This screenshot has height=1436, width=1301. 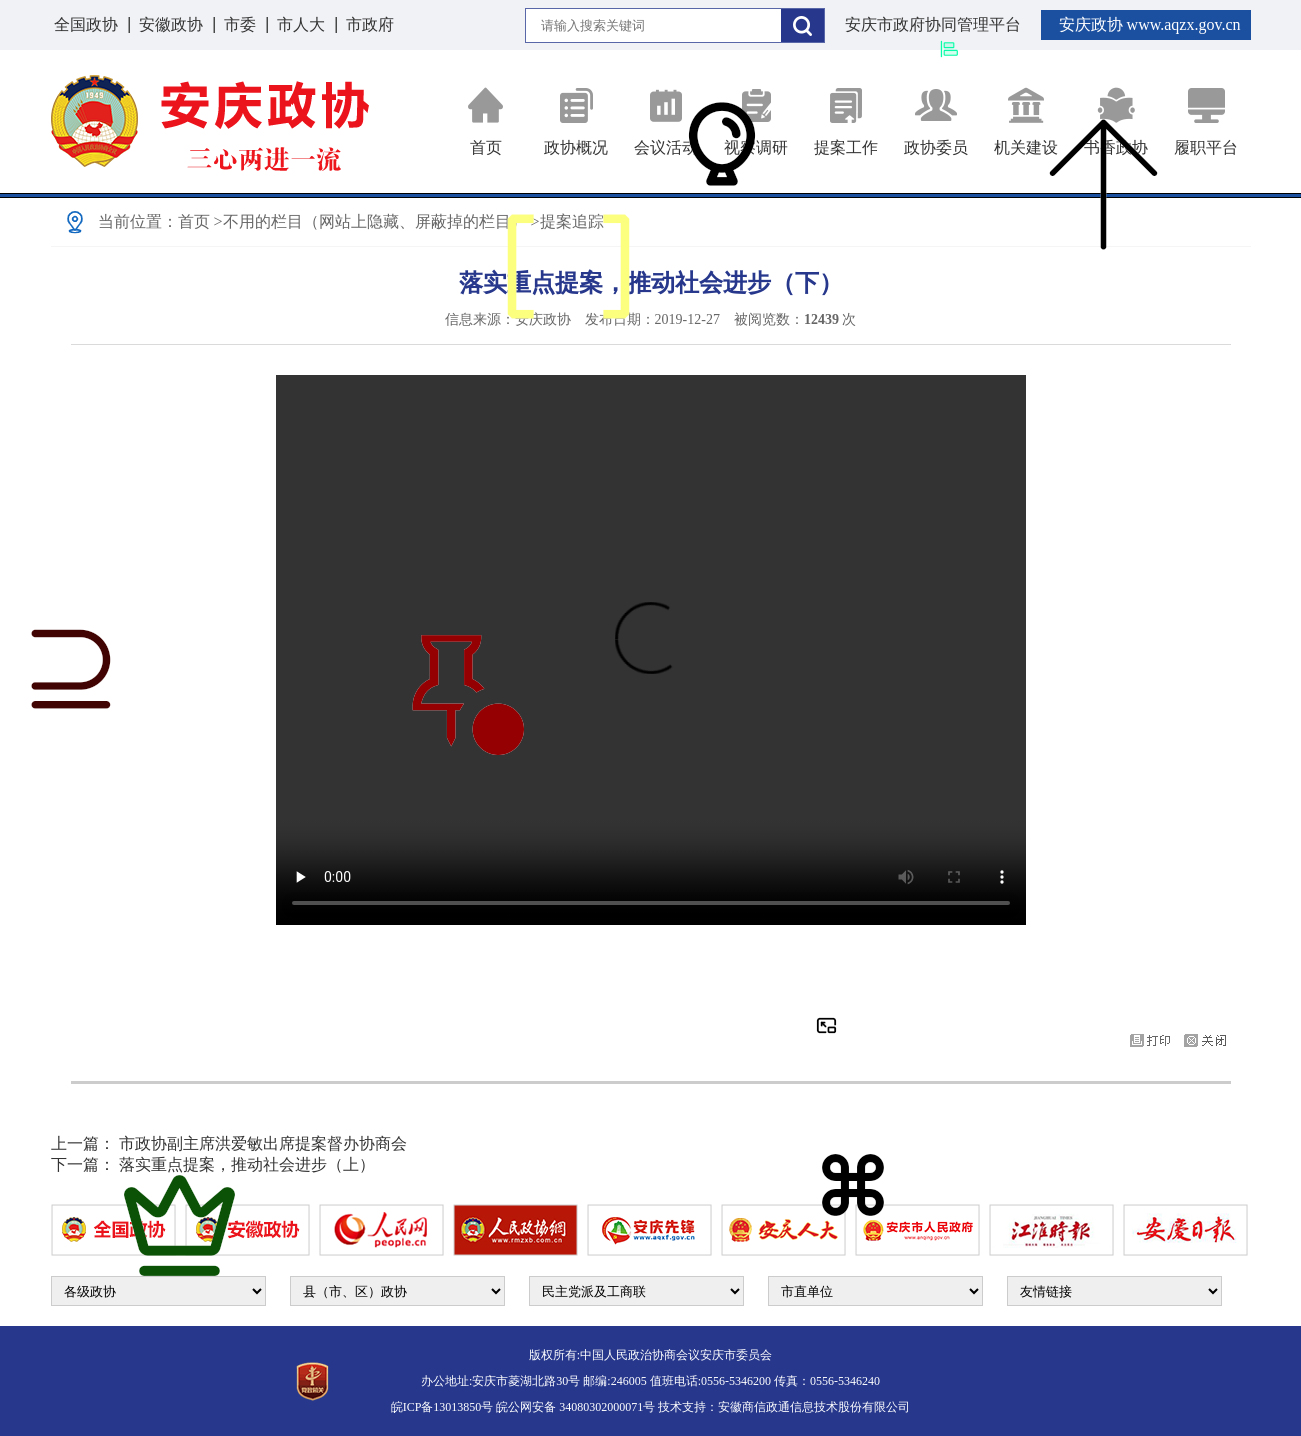 What do you see at coordinates (853, 1185) in the screenshot?
I see `access keyboard shortcuts` at bounding box center [853, 1185].